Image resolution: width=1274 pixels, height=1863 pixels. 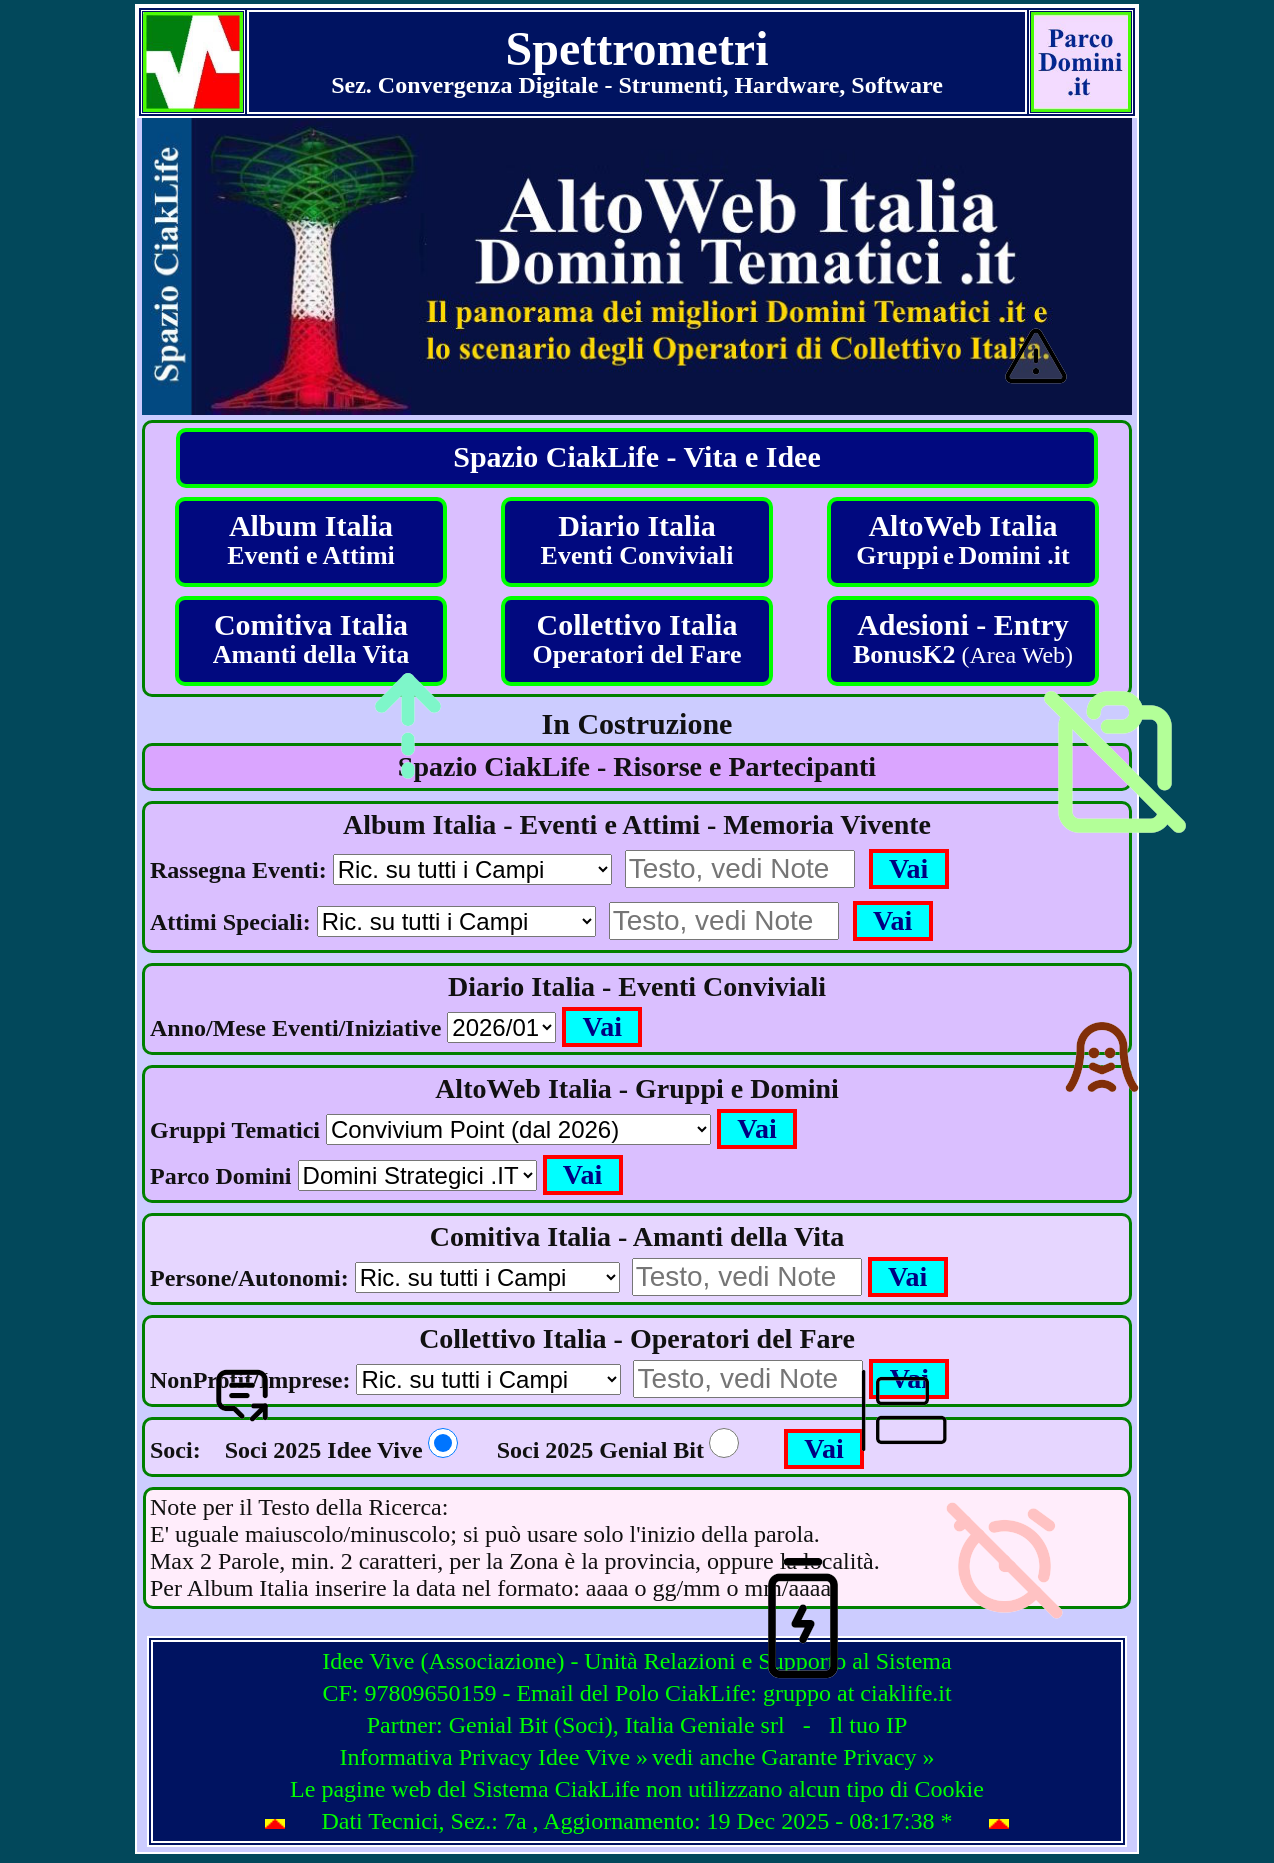 What do you see at coordinates (408, 726) in the screenshot?
I see `upload in progress` at bounding box center [408, 726].